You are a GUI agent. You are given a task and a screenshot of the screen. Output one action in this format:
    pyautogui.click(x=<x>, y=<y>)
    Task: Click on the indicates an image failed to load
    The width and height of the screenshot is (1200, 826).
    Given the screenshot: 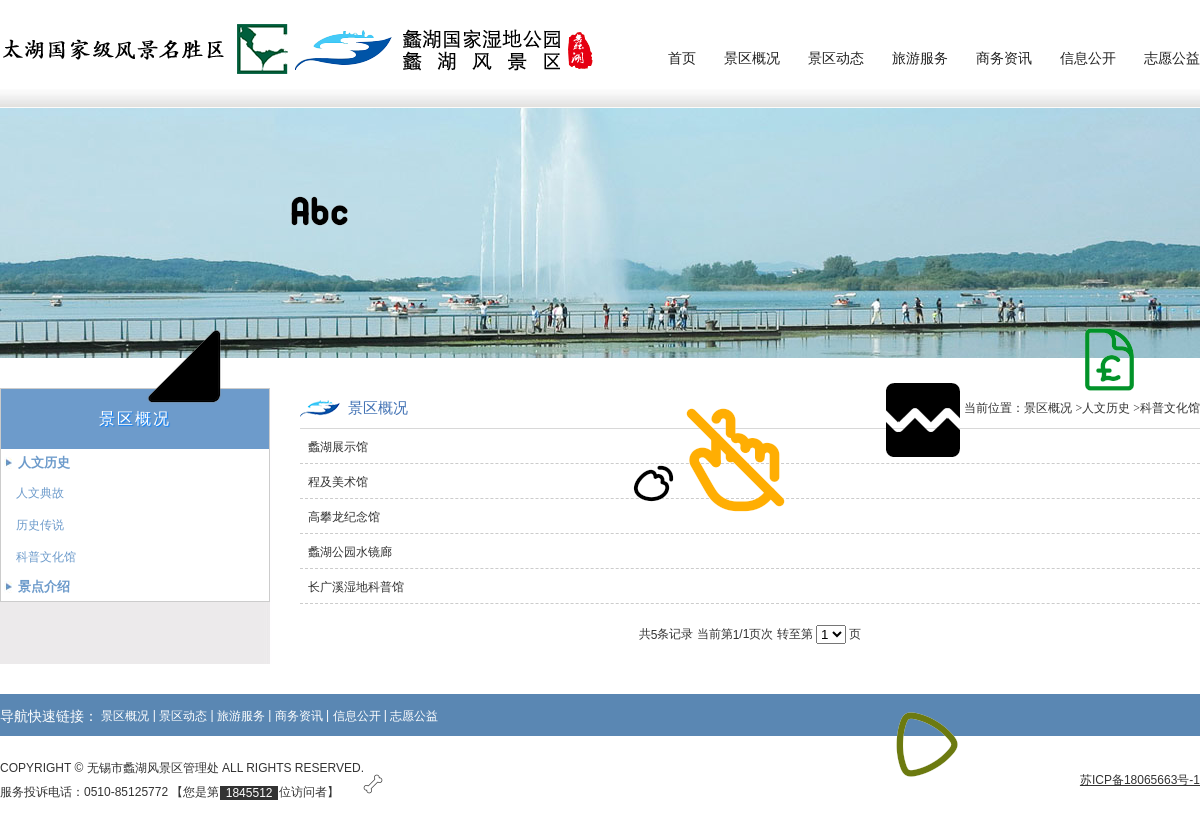 What is the action you would take?
    pyautogui.click(x=923, y=420)
    